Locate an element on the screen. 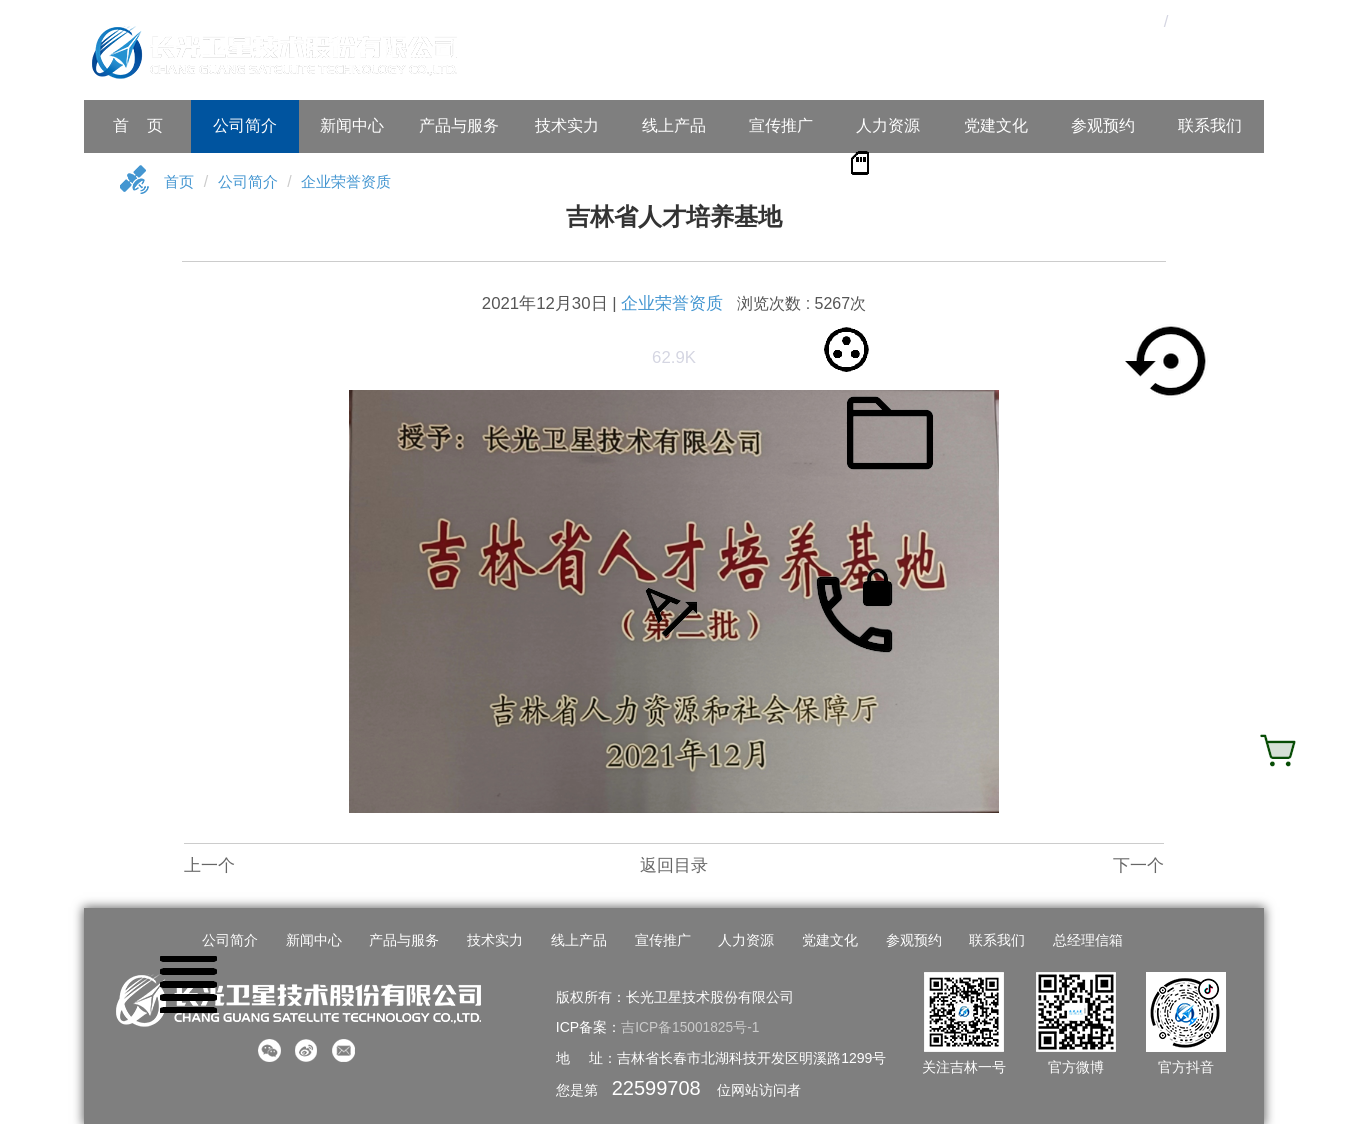 Image resolution: width=1348 pixels, height=1124 pixels. restore settings to a previous backup is located at coordinates (1171, 361).